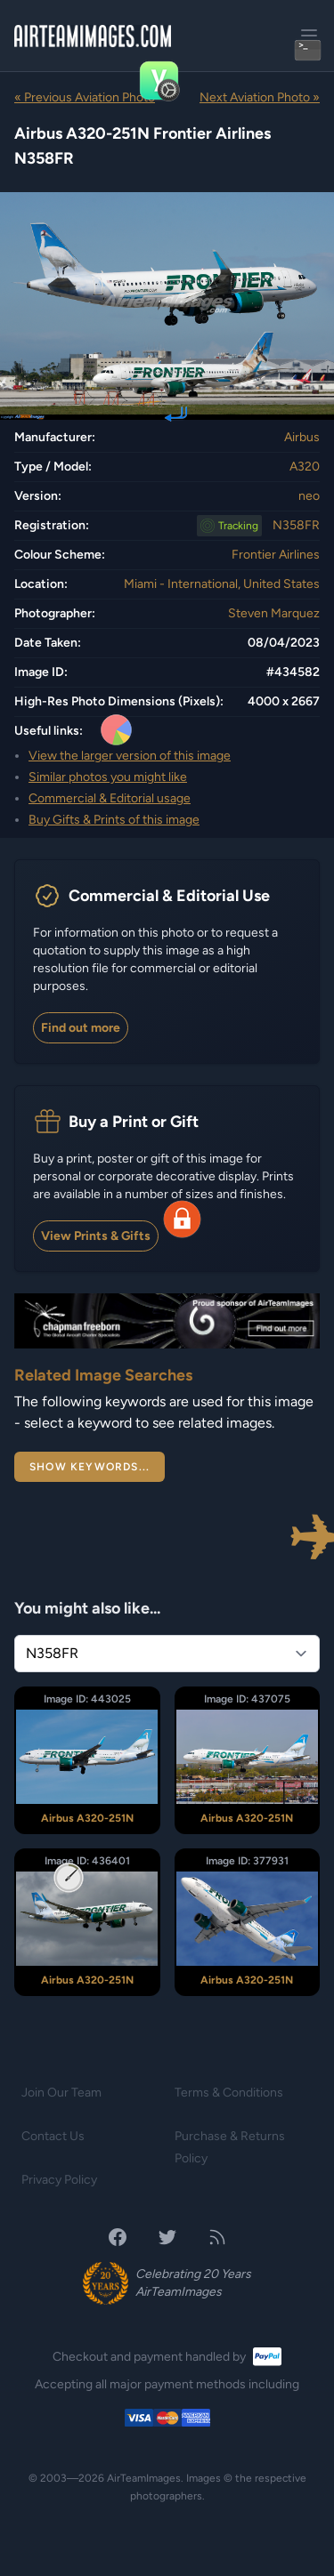 The height and width of the screenshot is (2576, 334). What do you see at coordinates (69, 1878) in the screenshot?
I see `launch sysprof system profiler` at bounding box center [69, 1878].